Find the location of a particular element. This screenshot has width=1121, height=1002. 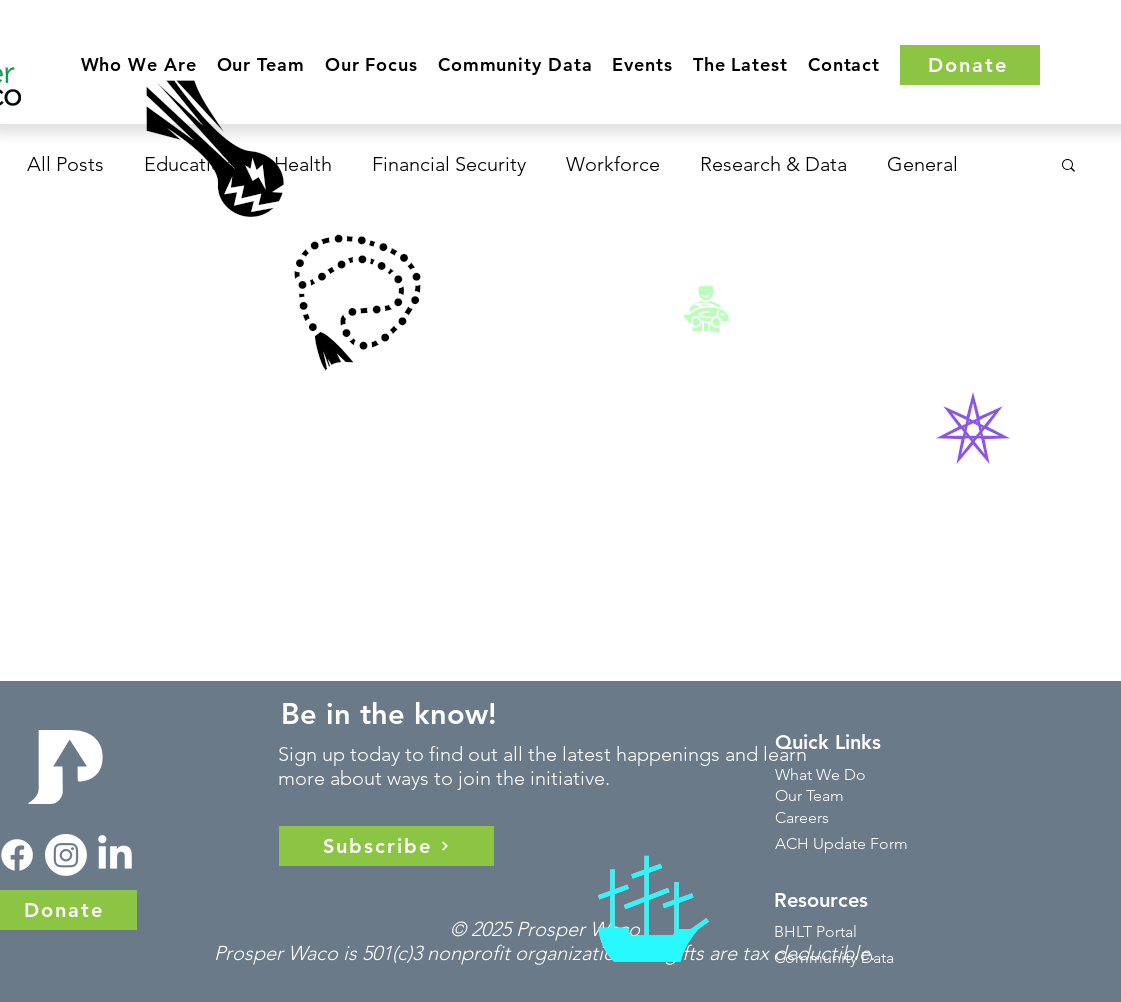

fishing mini-game or activity is located at coordinates (706, 309).